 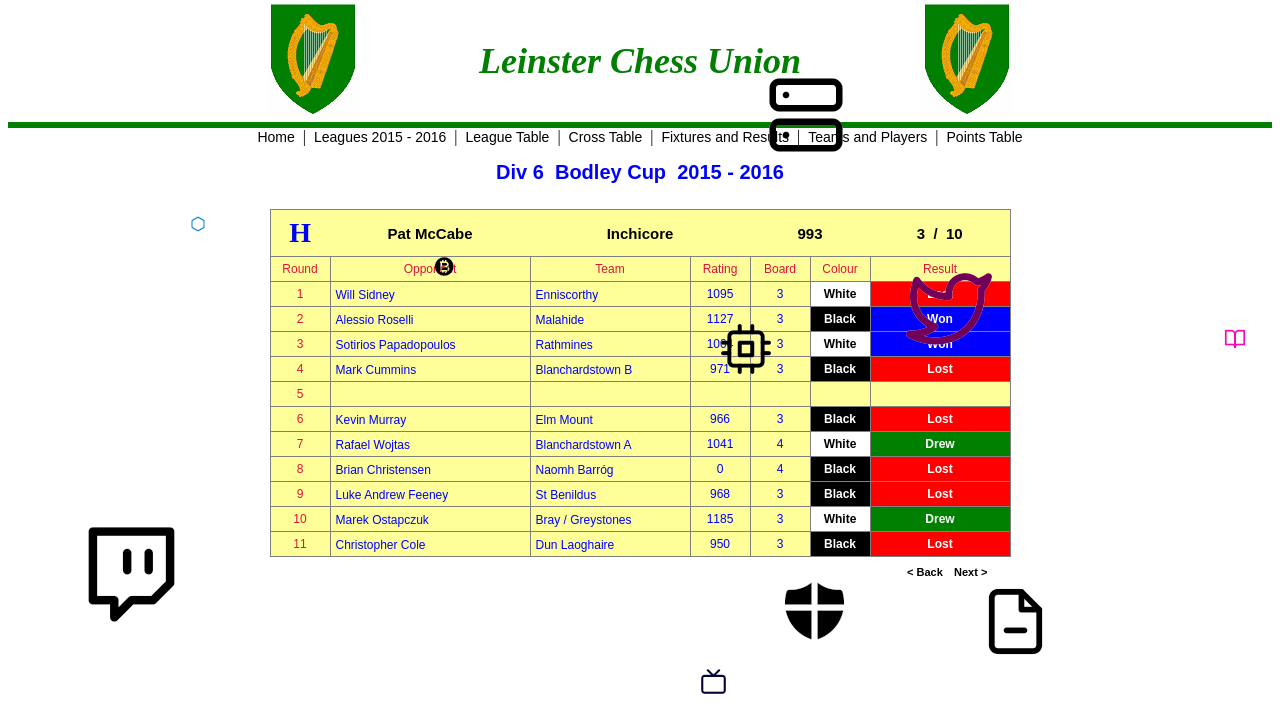 I want to click on remove content from a file, so click(x=1015, y=621).